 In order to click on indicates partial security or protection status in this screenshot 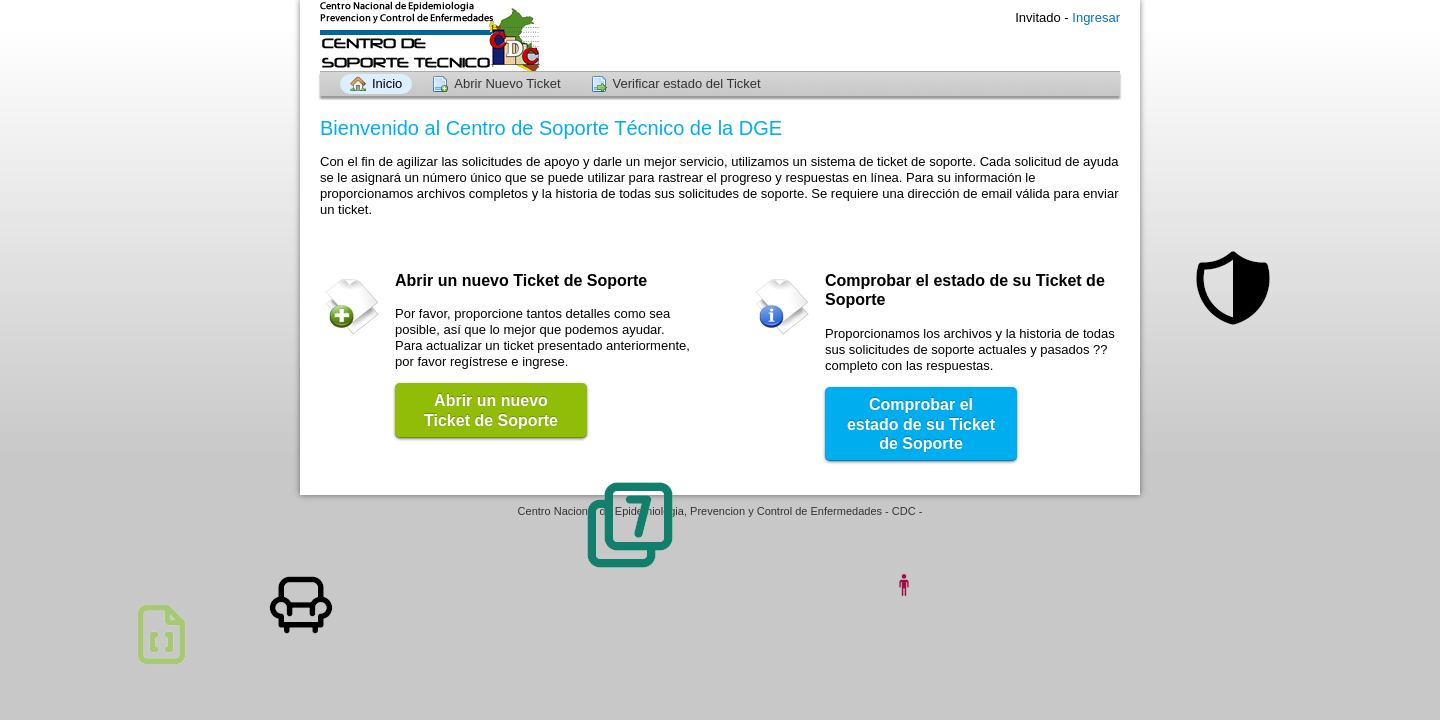, I will do `click(1233, 288)`.